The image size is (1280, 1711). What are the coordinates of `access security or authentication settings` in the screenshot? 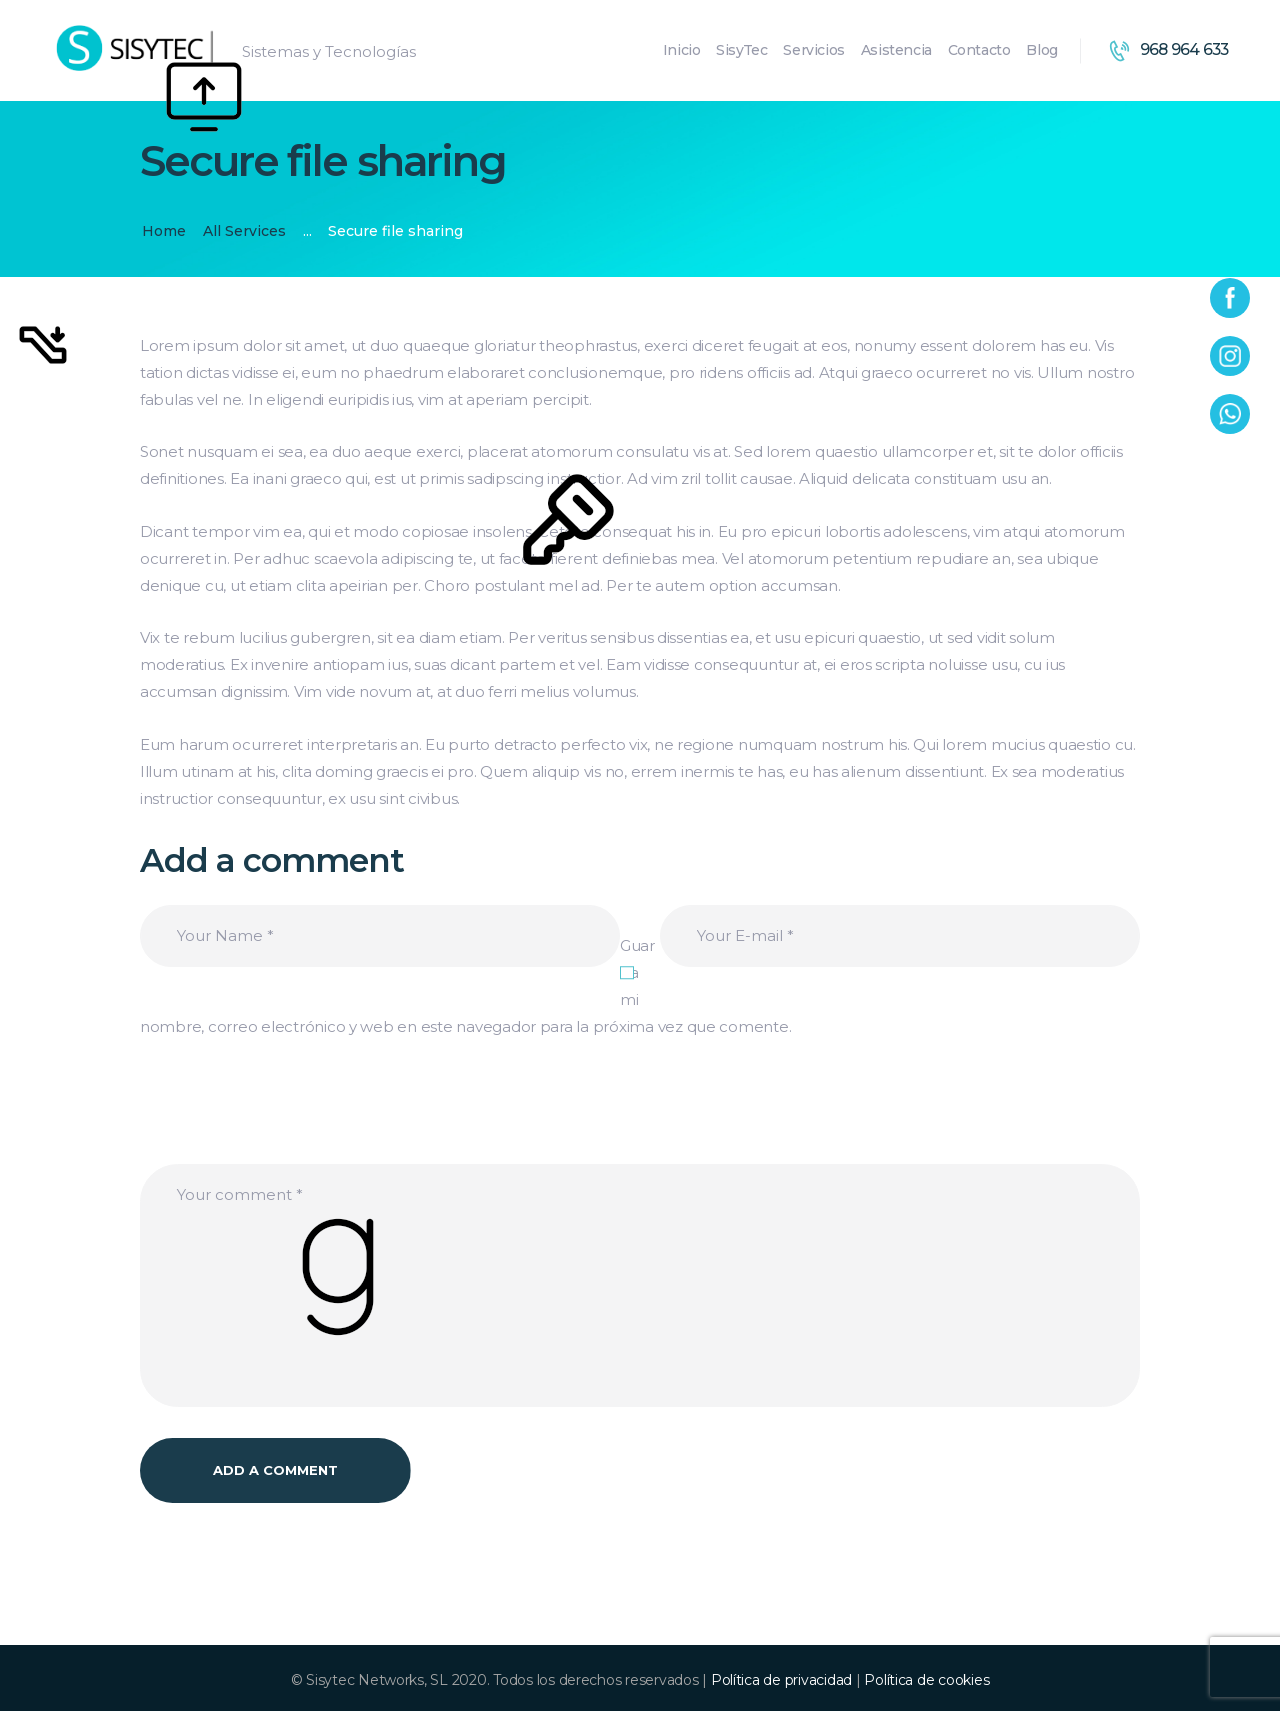 It's located at (568, 519).